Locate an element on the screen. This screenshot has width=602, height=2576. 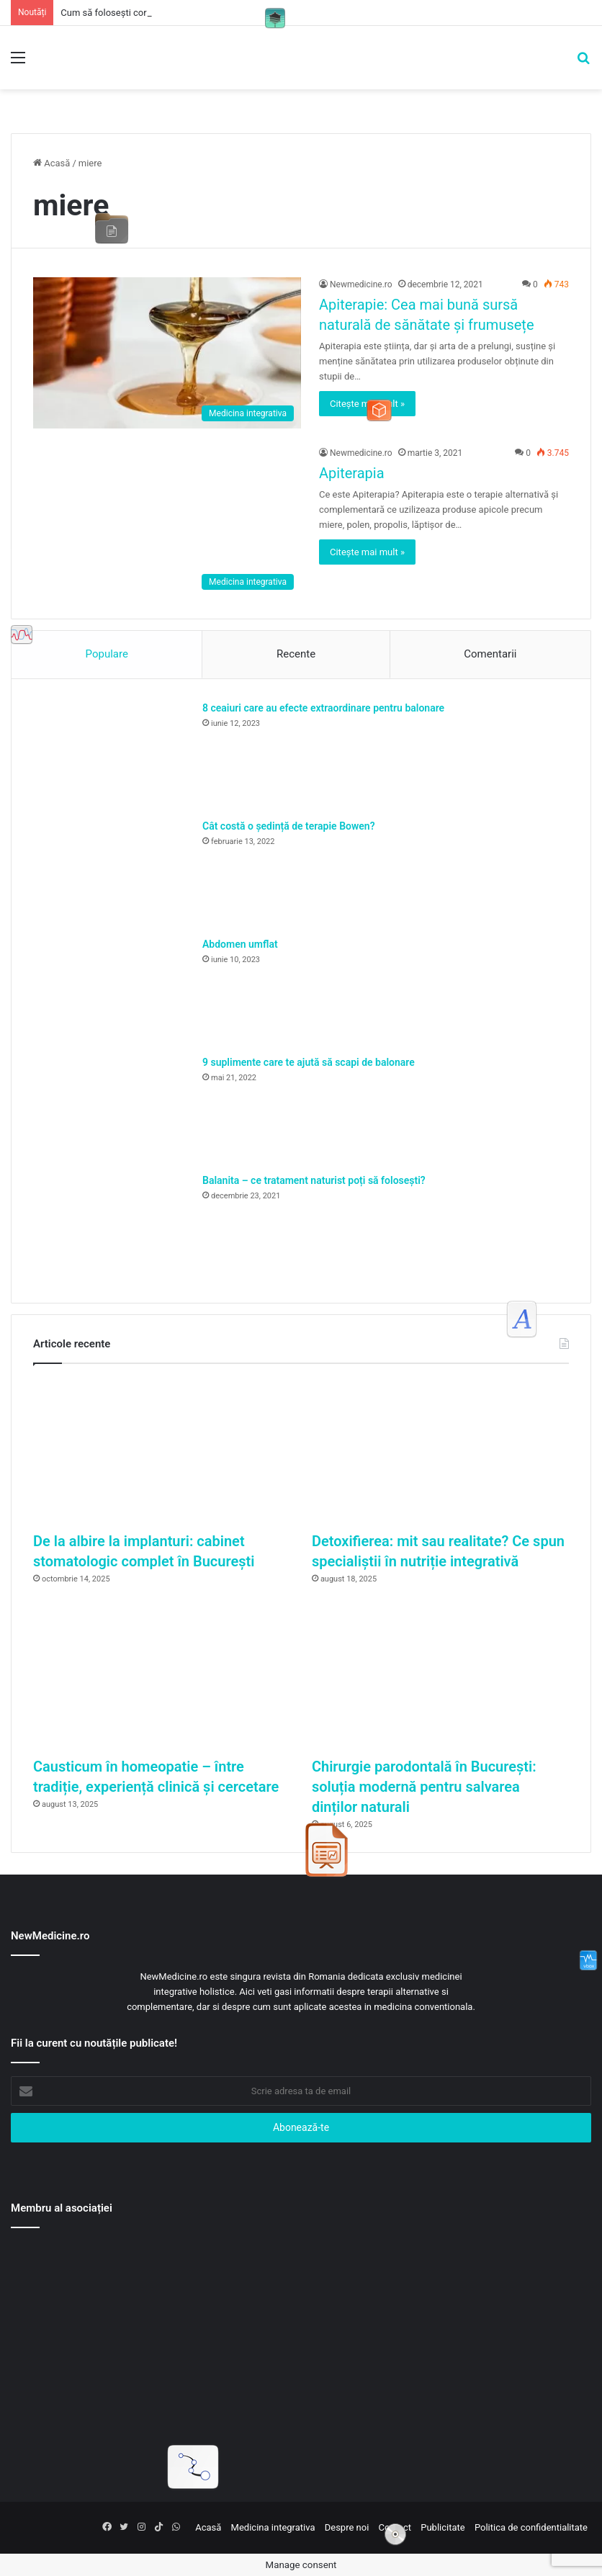
open a presentation file is located at coordinates (326, 1849).